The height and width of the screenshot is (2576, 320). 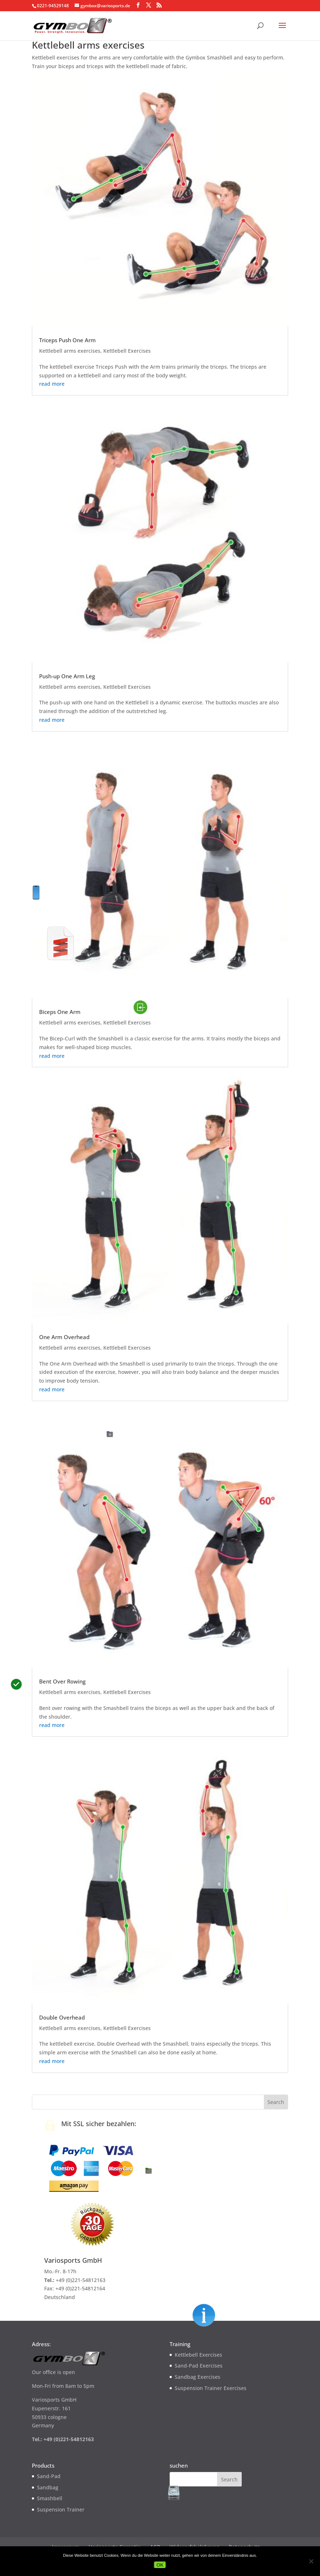 What do you see at coordinates (16, 1684) in the screenshot?
I see `mark item as complete or approved` at bounding box center [16, 1684].